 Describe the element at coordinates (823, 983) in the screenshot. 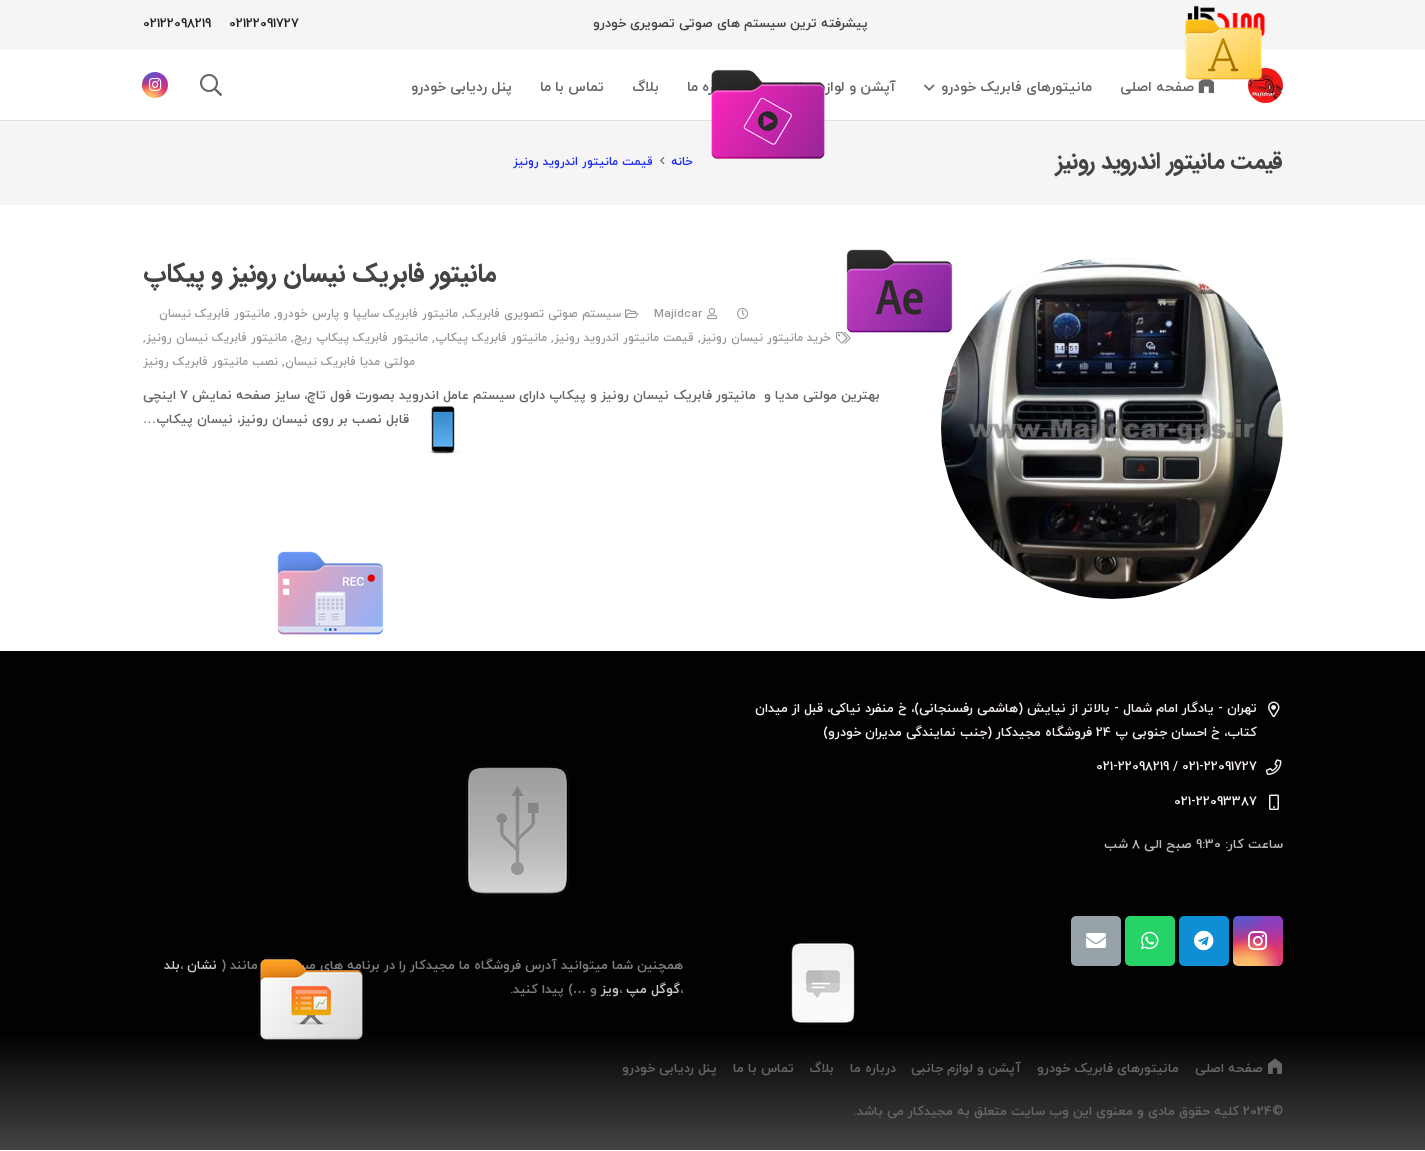

I see `a SAMI subtitle or caption file` at that location.